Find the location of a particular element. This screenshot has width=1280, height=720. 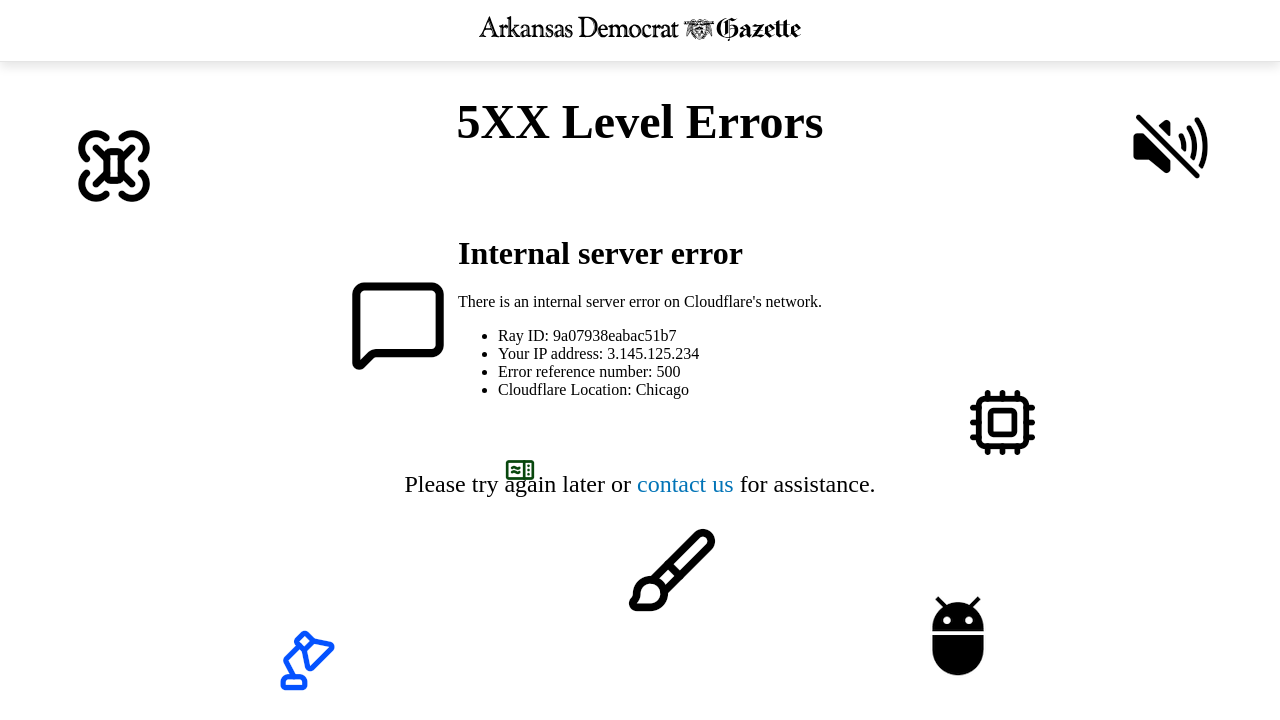

access drone controls is located at coordinates (114, 166).